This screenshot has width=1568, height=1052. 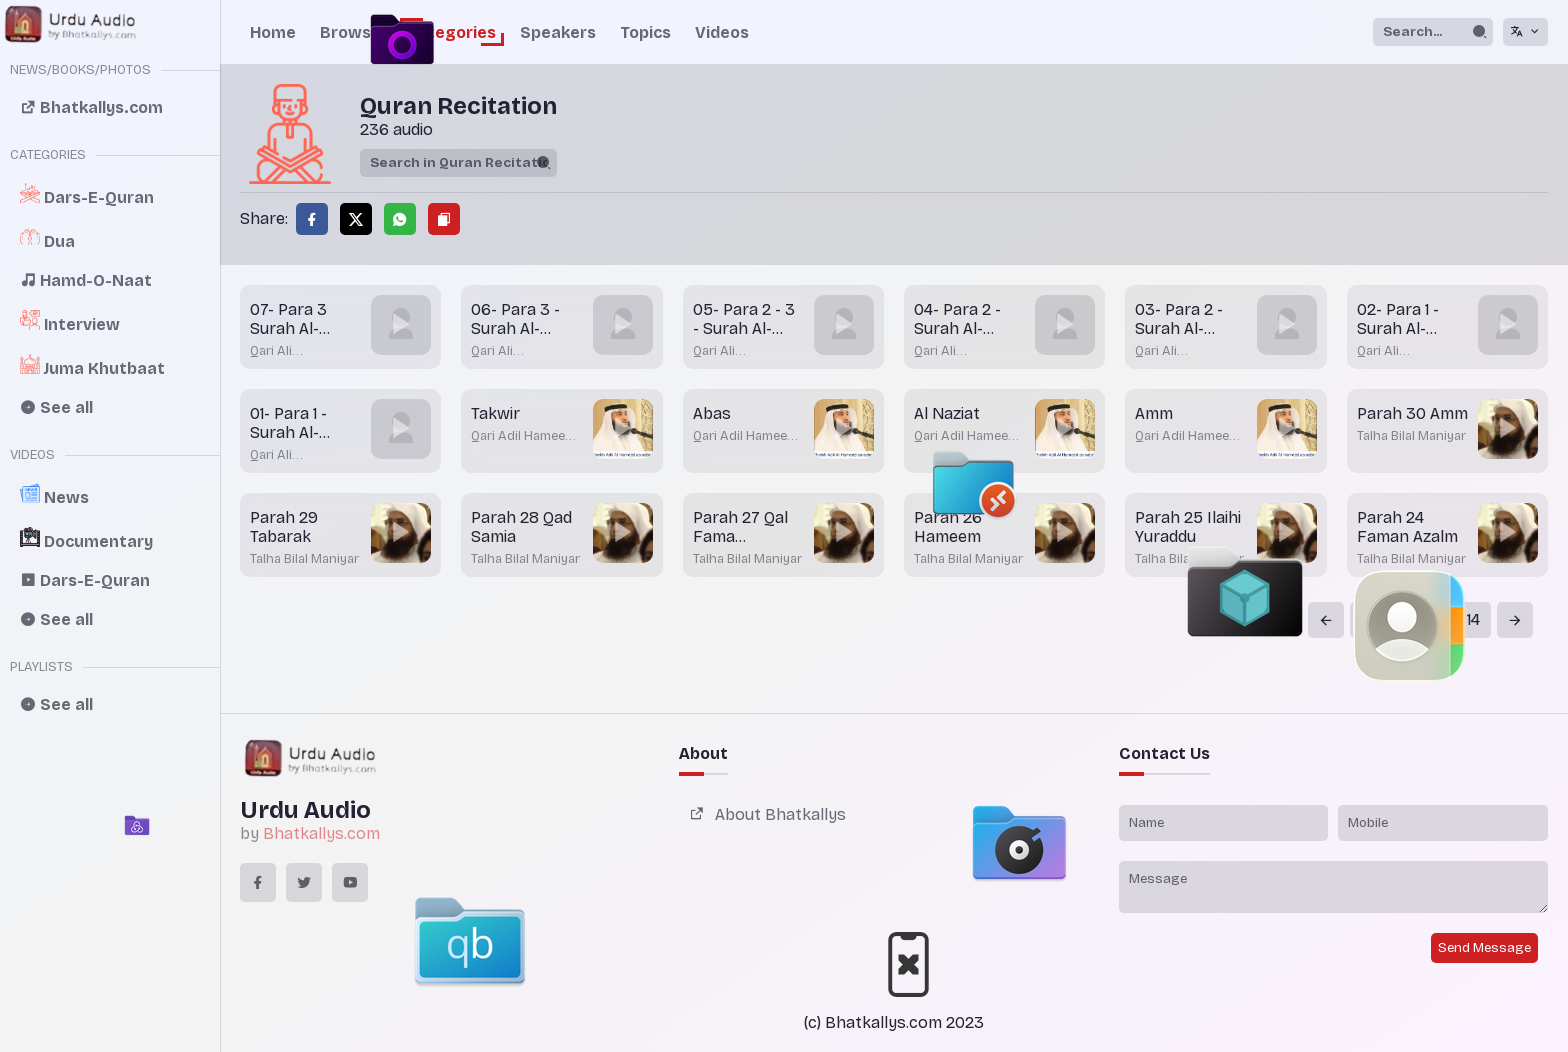 What do you see at coordinates (1019, 845) in the screenshot?
I see `open your music files folder` at bounding box center [1019, 845].